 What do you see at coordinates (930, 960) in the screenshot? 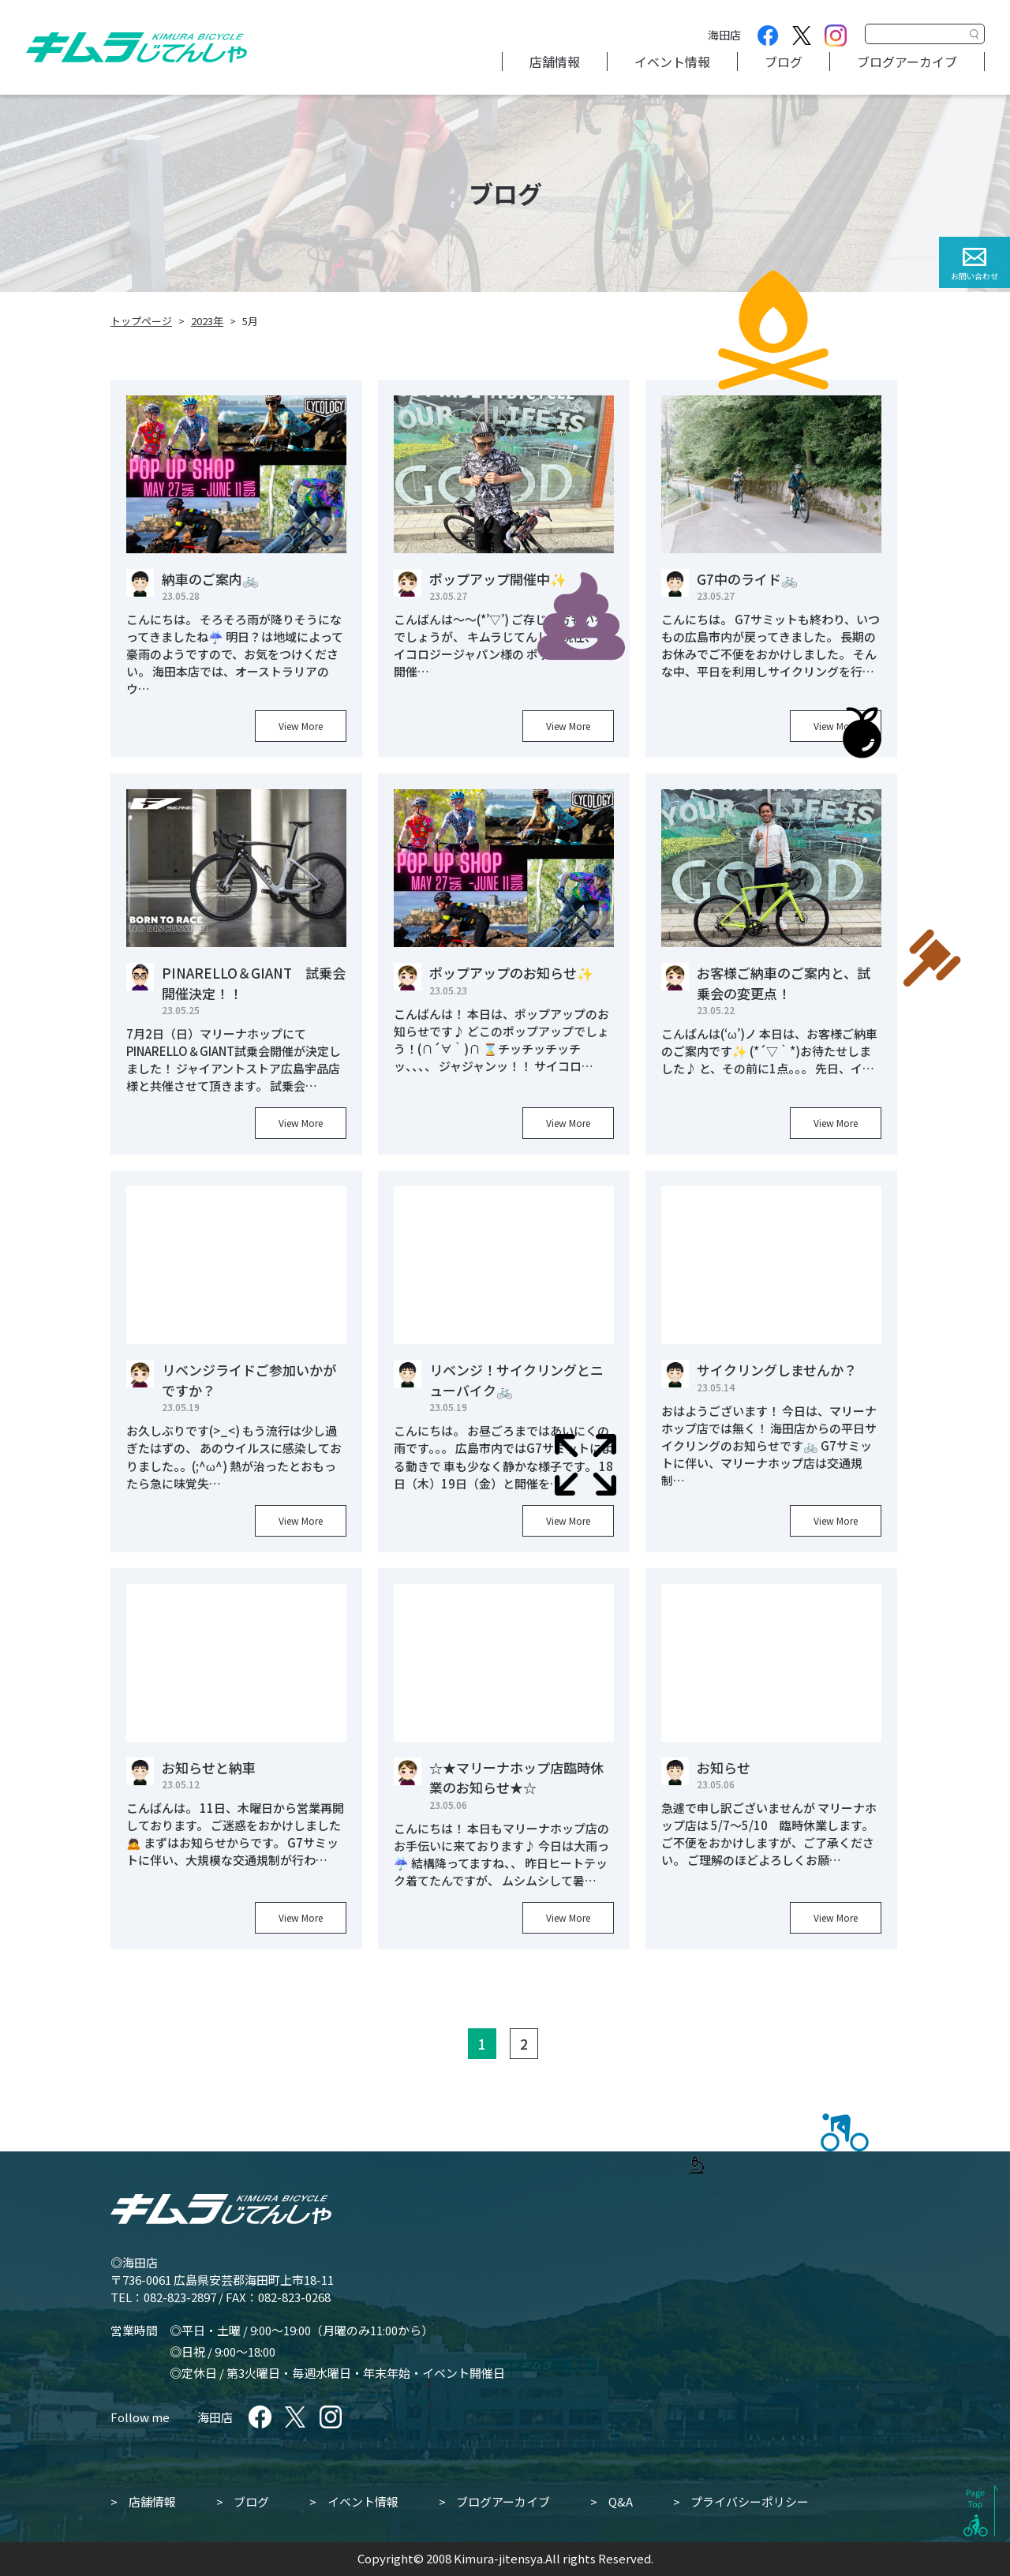
I see `access legal or terms of service settings` at bounding box center [930, 960].